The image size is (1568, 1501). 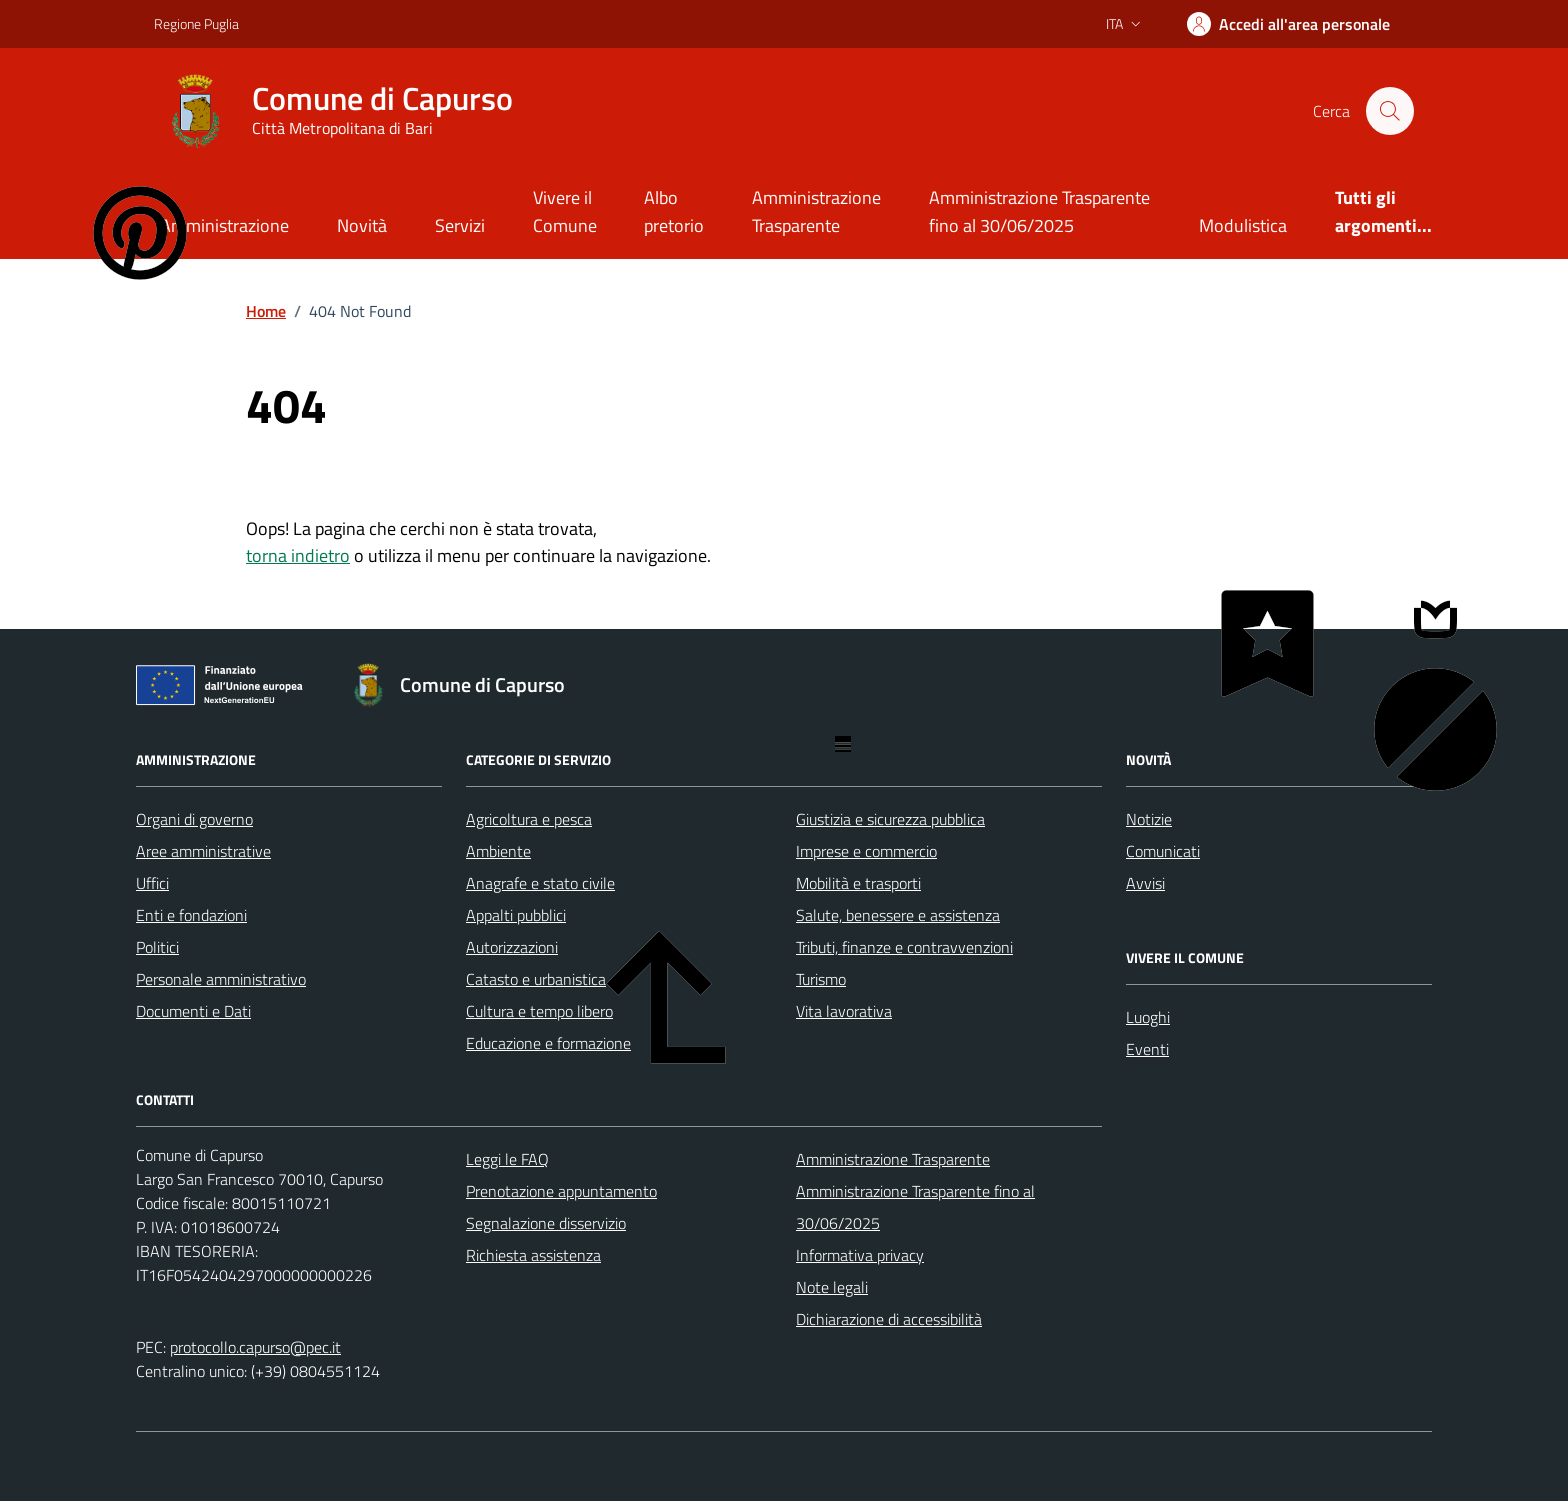 I want to click on navigate back and up one level, so click(x=667, y=1005).